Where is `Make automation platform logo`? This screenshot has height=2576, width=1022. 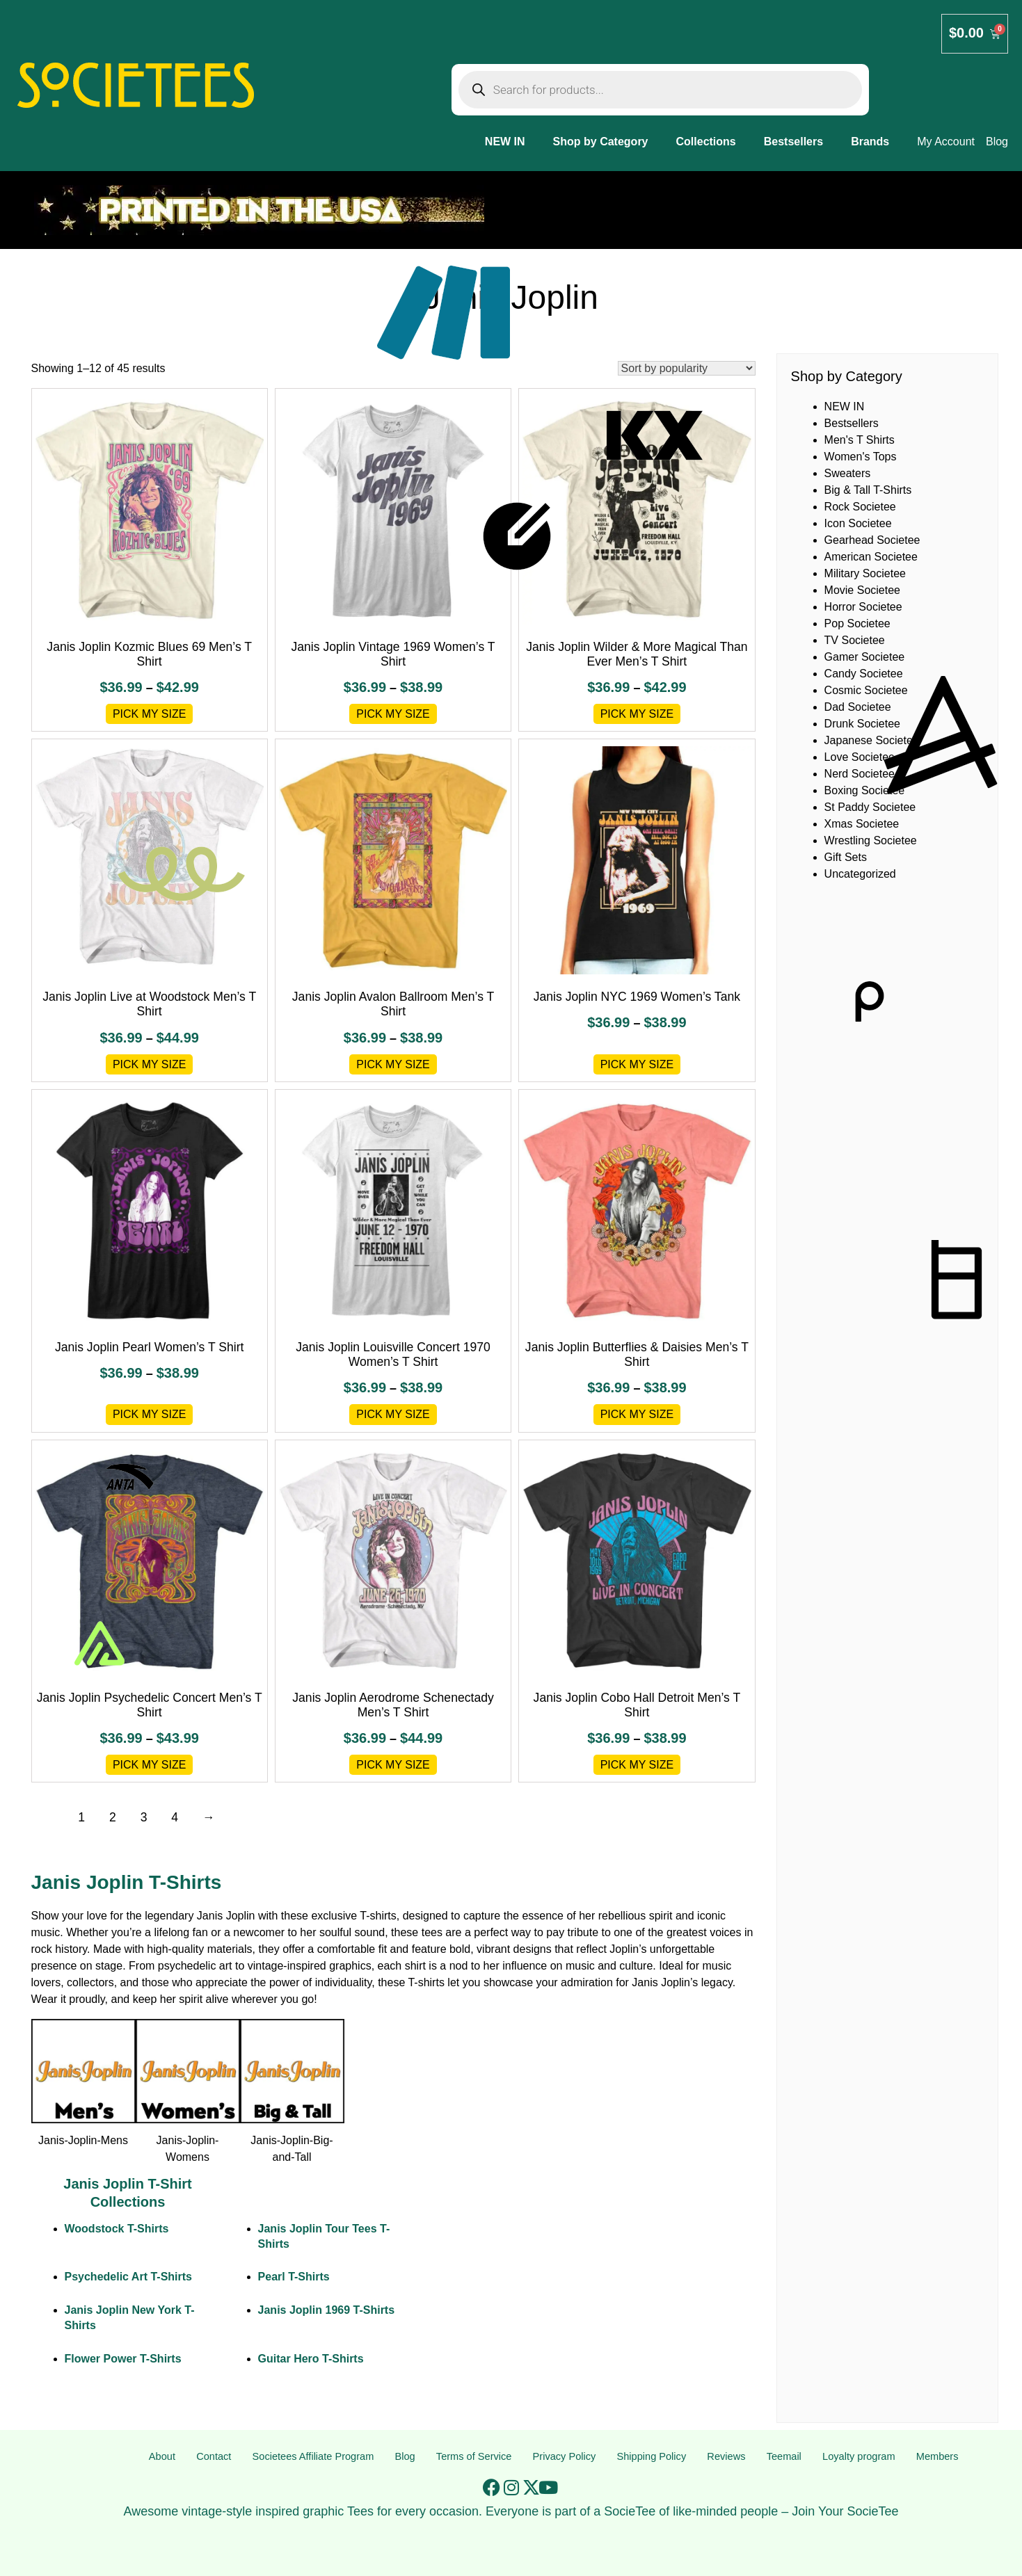 Make automation platform logo is located at coordinates (443, 312).